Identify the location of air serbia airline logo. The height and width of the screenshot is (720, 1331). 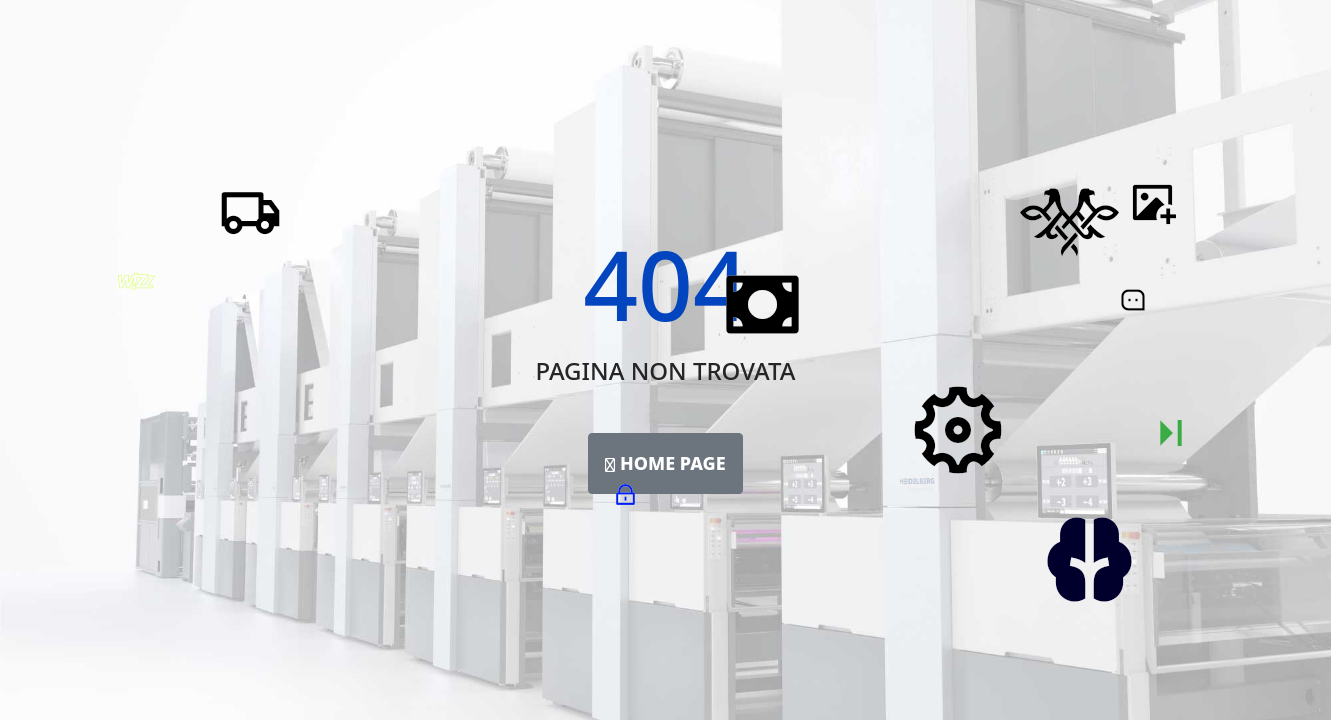
(1069, 222).